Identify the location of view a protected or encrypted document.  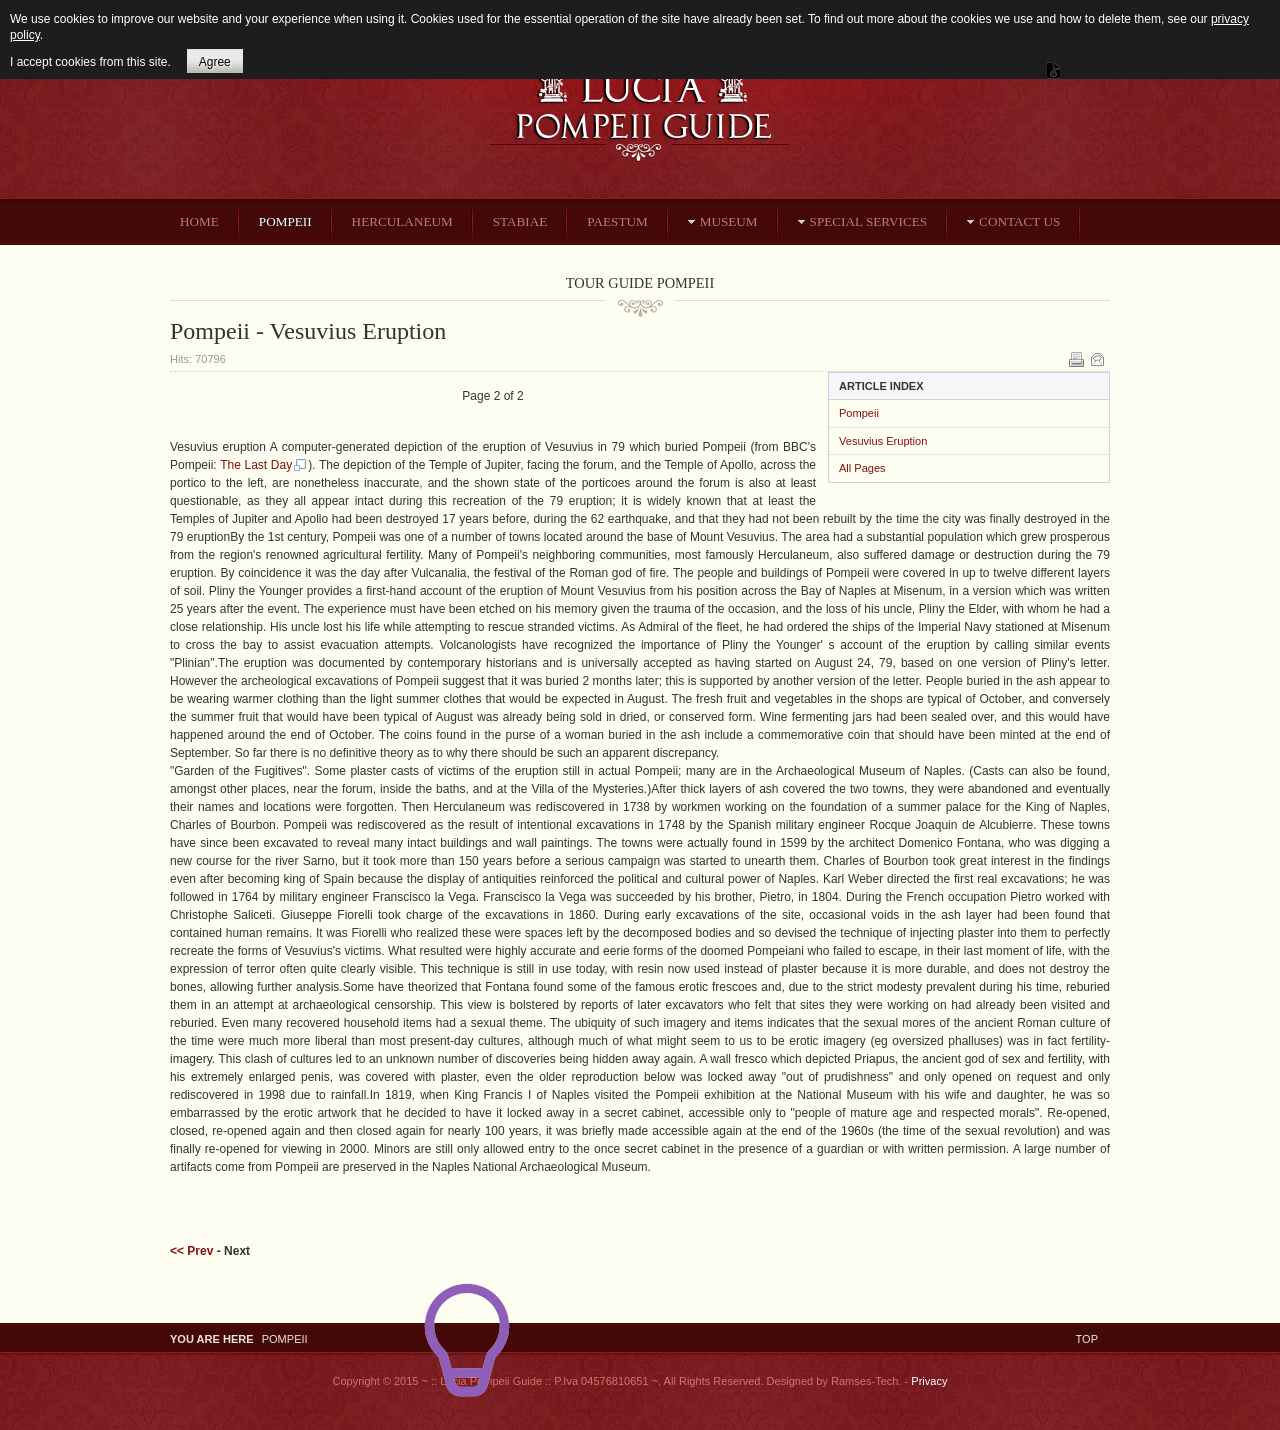
(1053, 70).